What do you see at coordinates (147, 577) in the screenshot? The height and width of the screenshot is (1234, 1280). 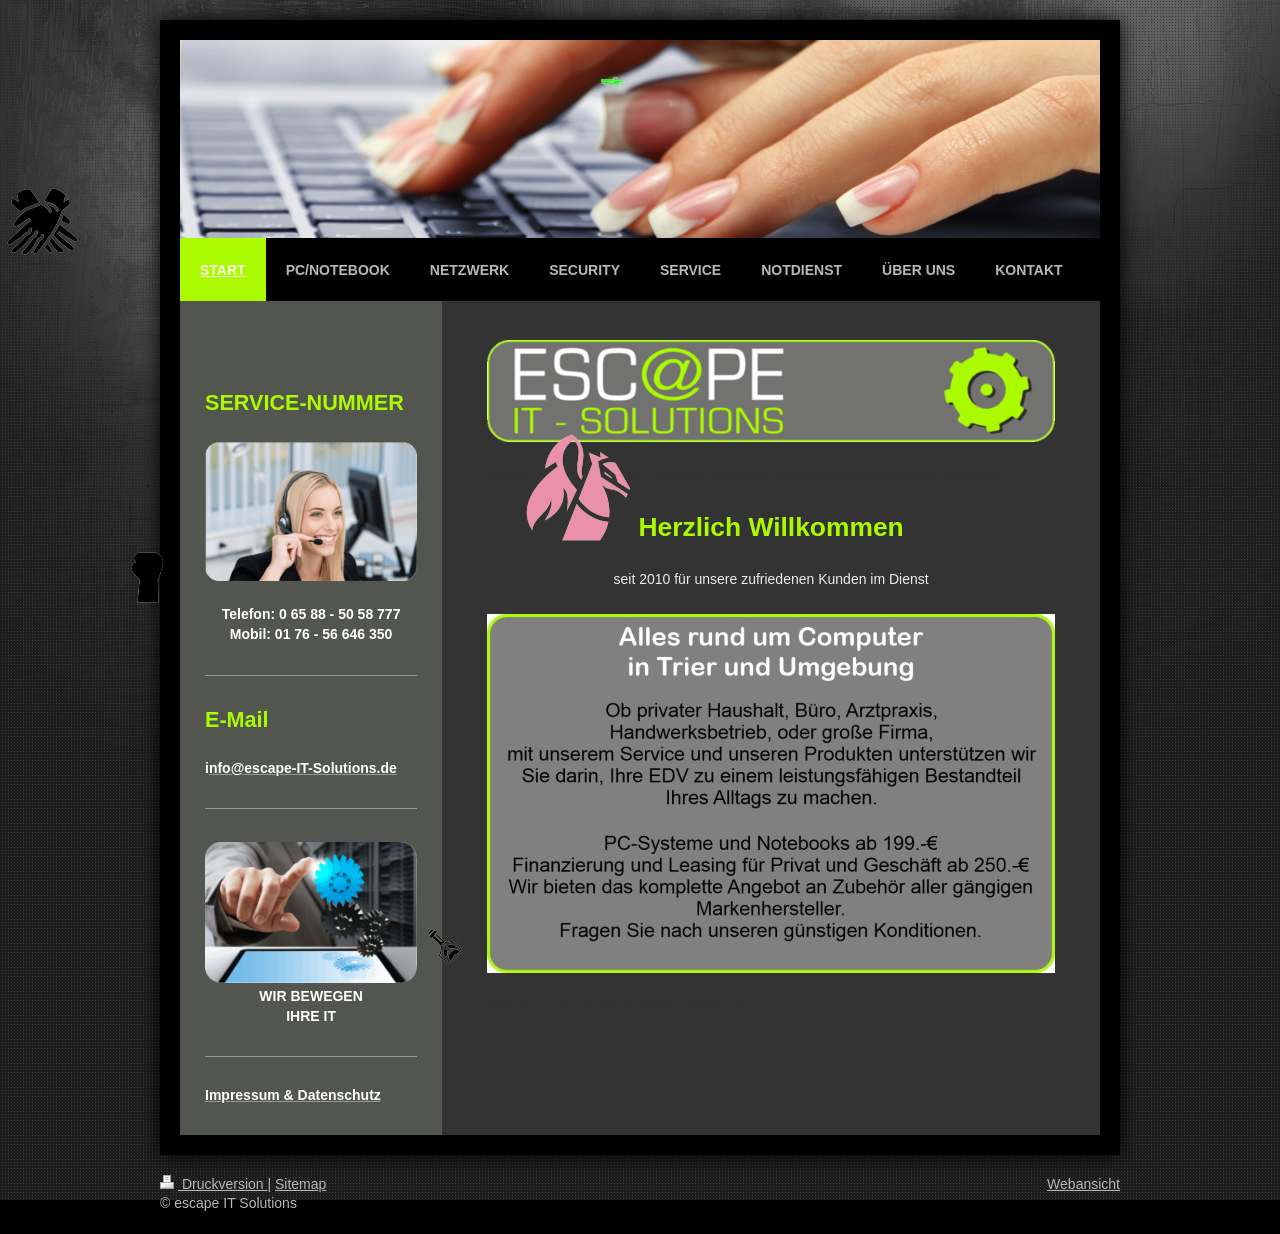 I see `indicates rebellion or protest theme` at bounding box center [147, 577].